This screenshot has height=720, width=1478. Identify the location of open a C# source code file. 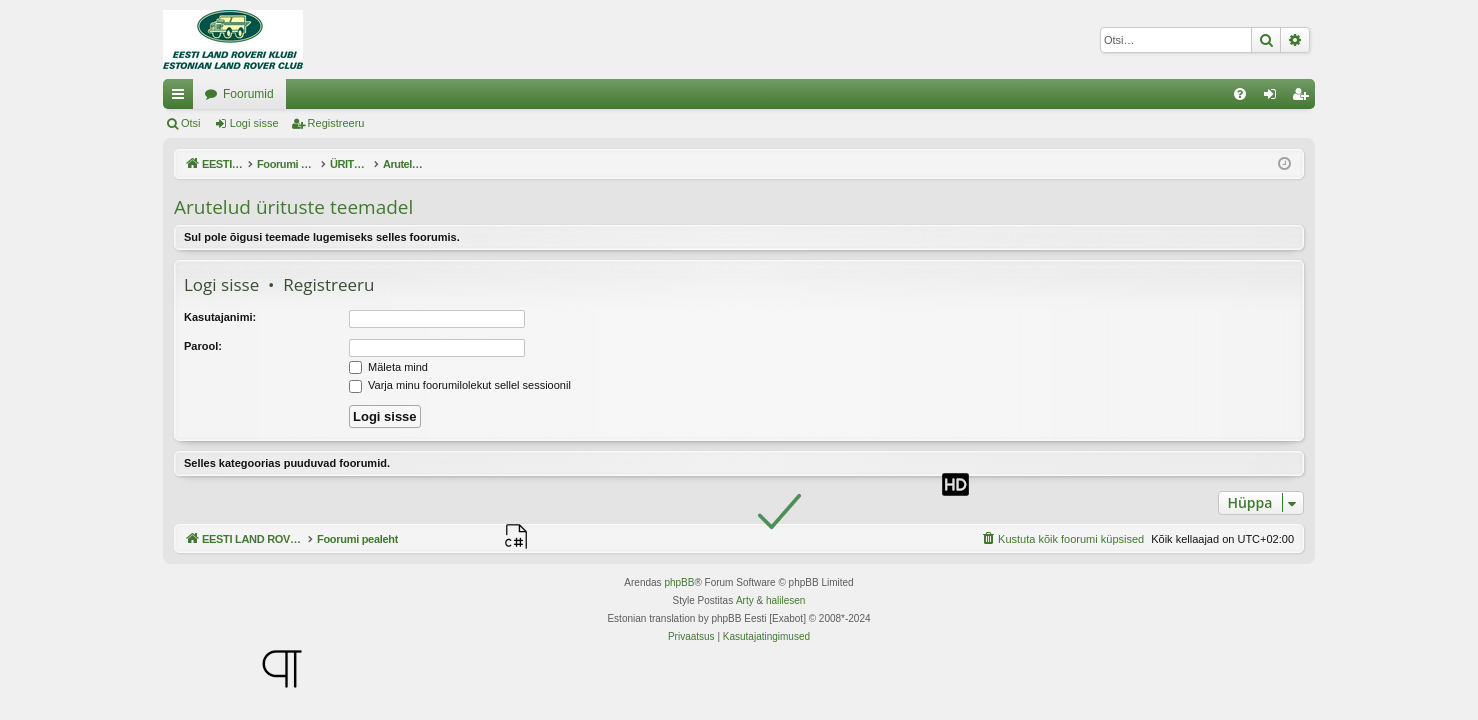
(516, 536).